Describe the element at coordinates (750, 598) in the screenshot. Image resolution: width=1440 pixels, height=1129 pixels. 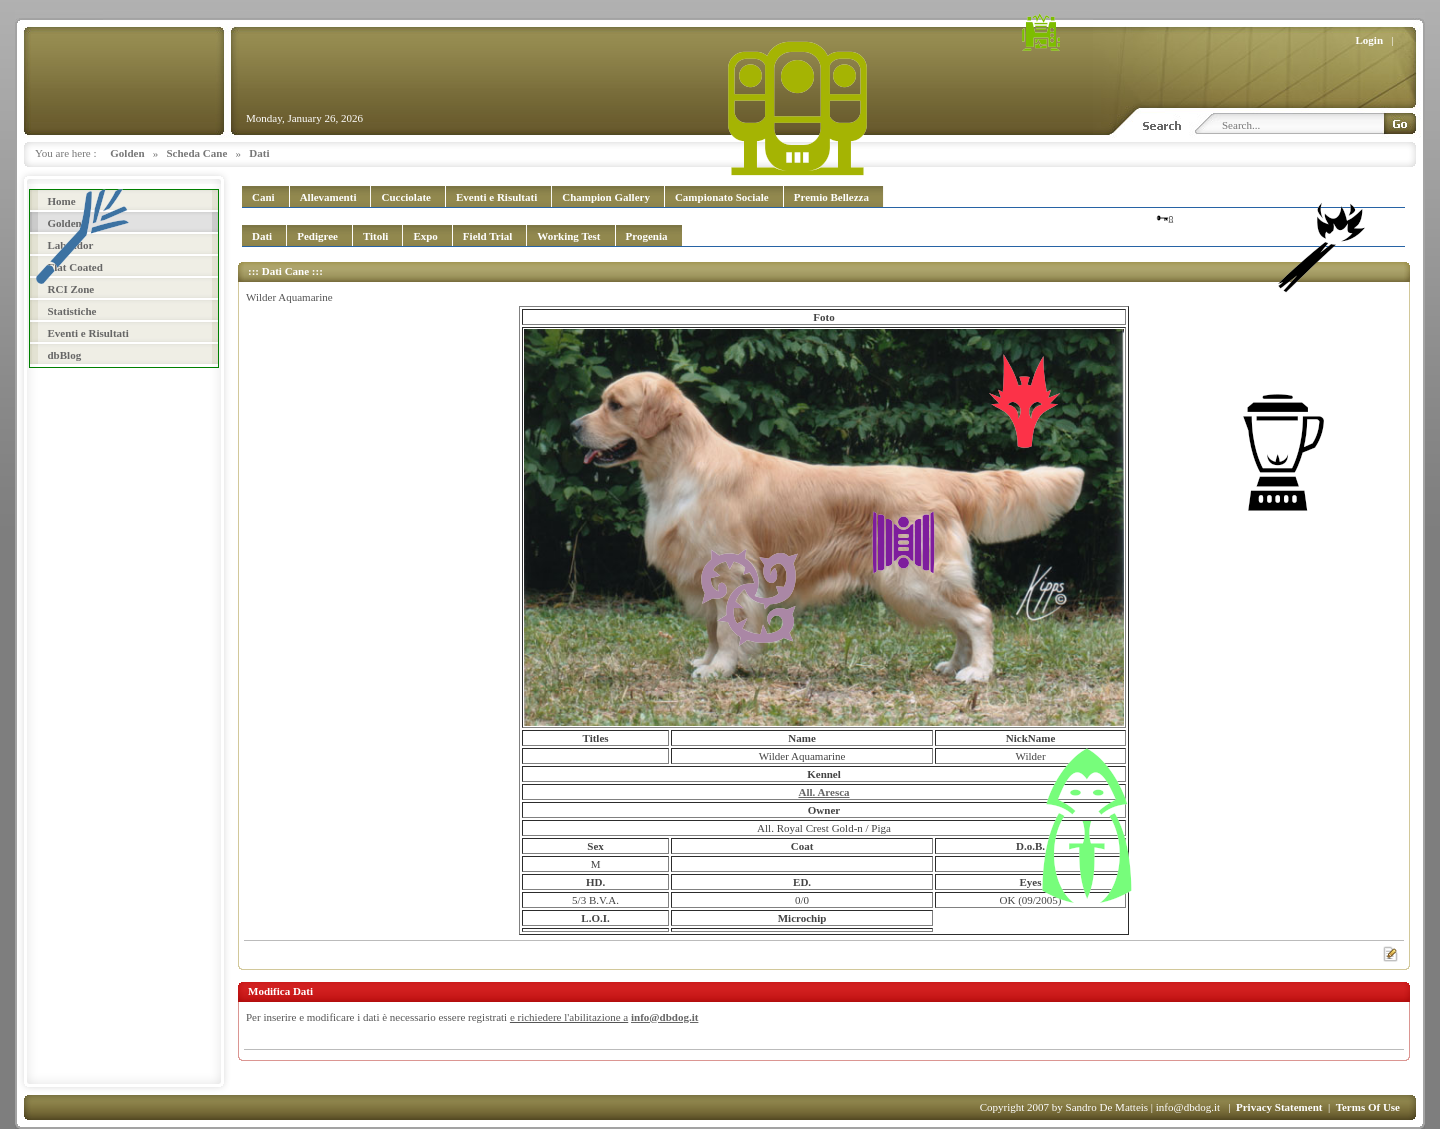
I see `represents a curse or debuff status effect` at that location.